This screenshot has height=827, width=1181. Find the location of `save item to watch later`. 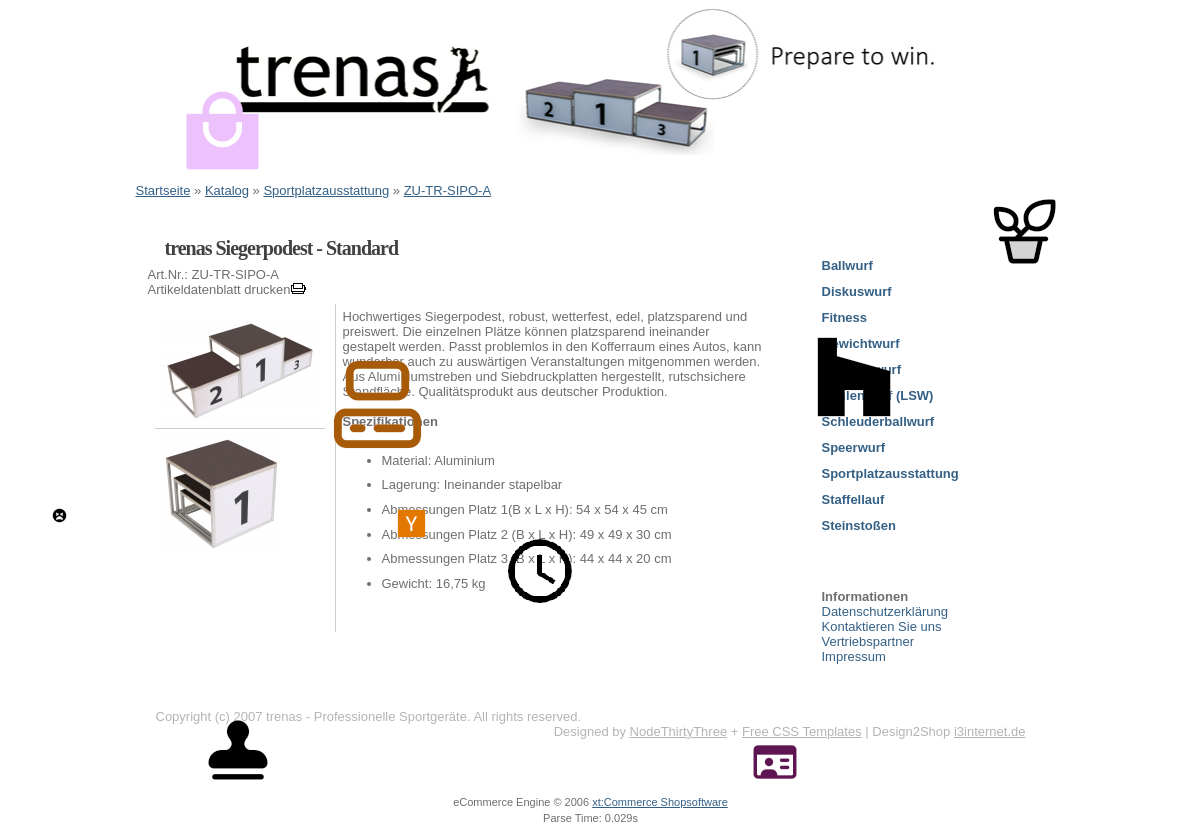

save item to watch later is located at coordinates (540, 571).